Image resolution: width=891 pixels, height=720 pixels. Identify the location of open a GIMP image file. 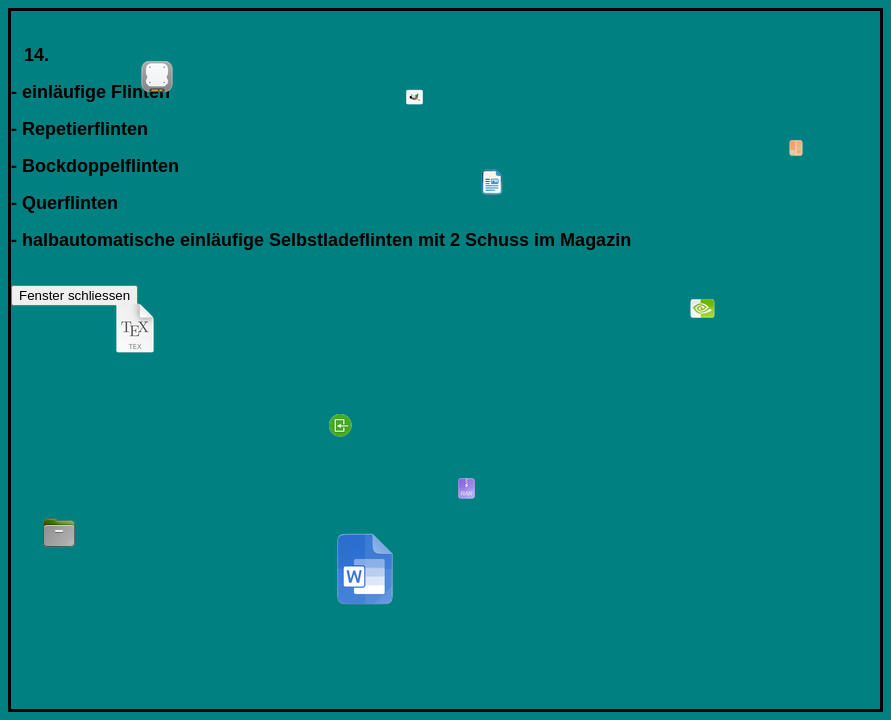
(414, 96).